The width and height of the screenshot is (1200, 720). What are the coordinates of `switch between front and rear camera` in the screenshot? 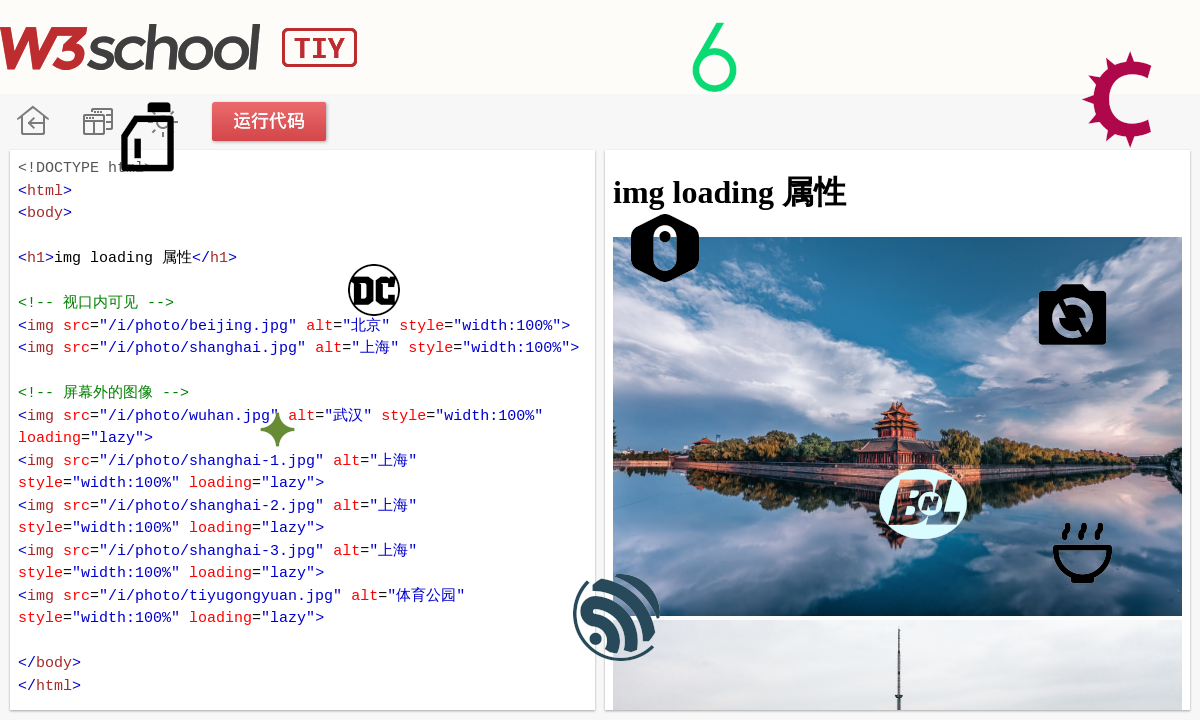 It's located at (1072, 314).